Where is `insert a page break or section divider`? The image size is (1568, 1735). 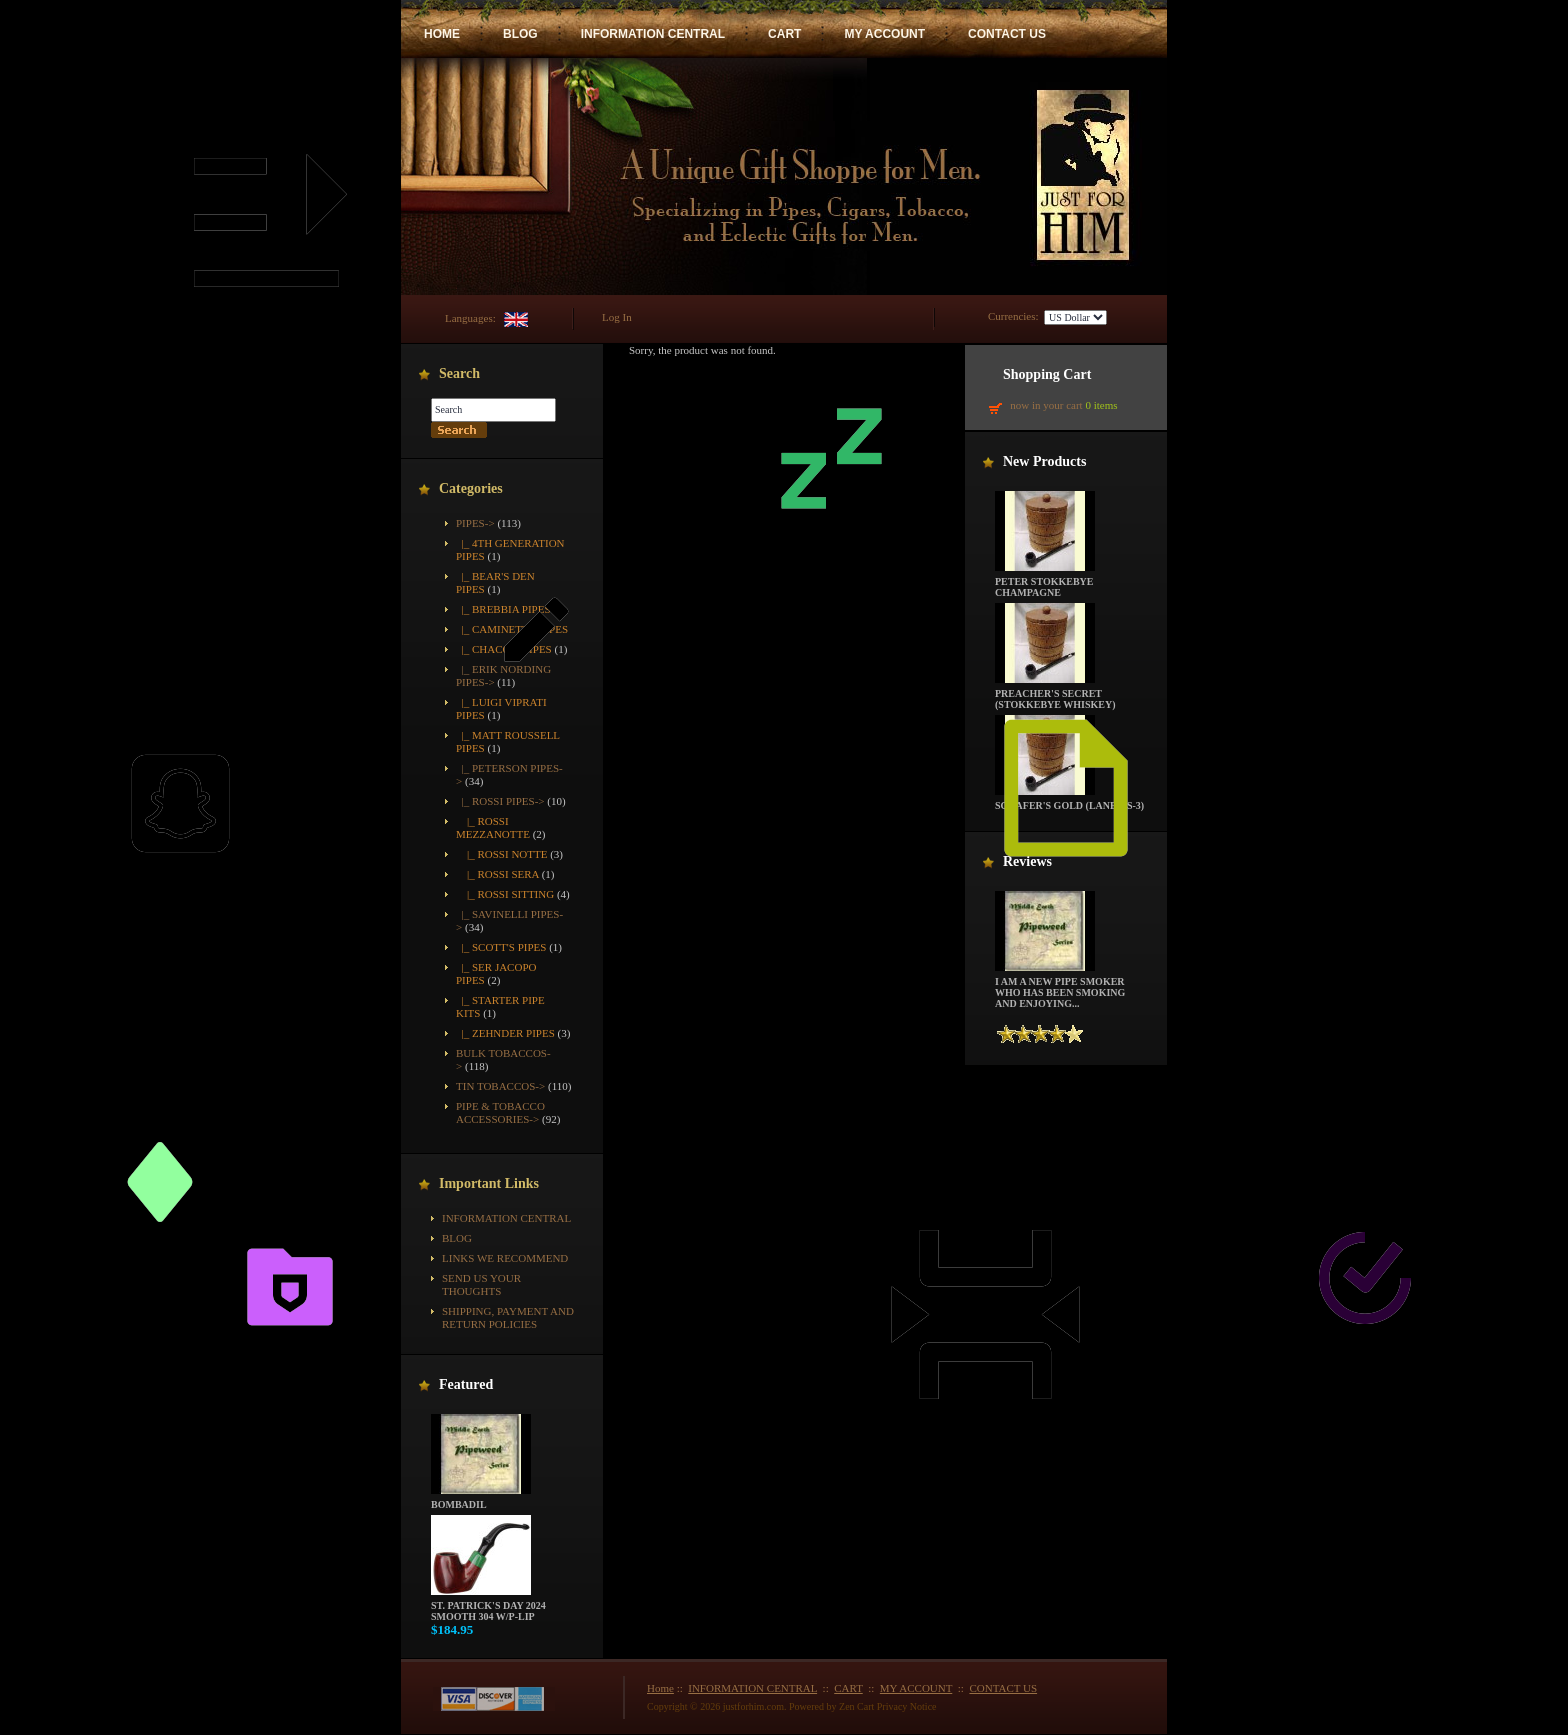
insert a page break or section divider is located at coordinates (985, 1314).